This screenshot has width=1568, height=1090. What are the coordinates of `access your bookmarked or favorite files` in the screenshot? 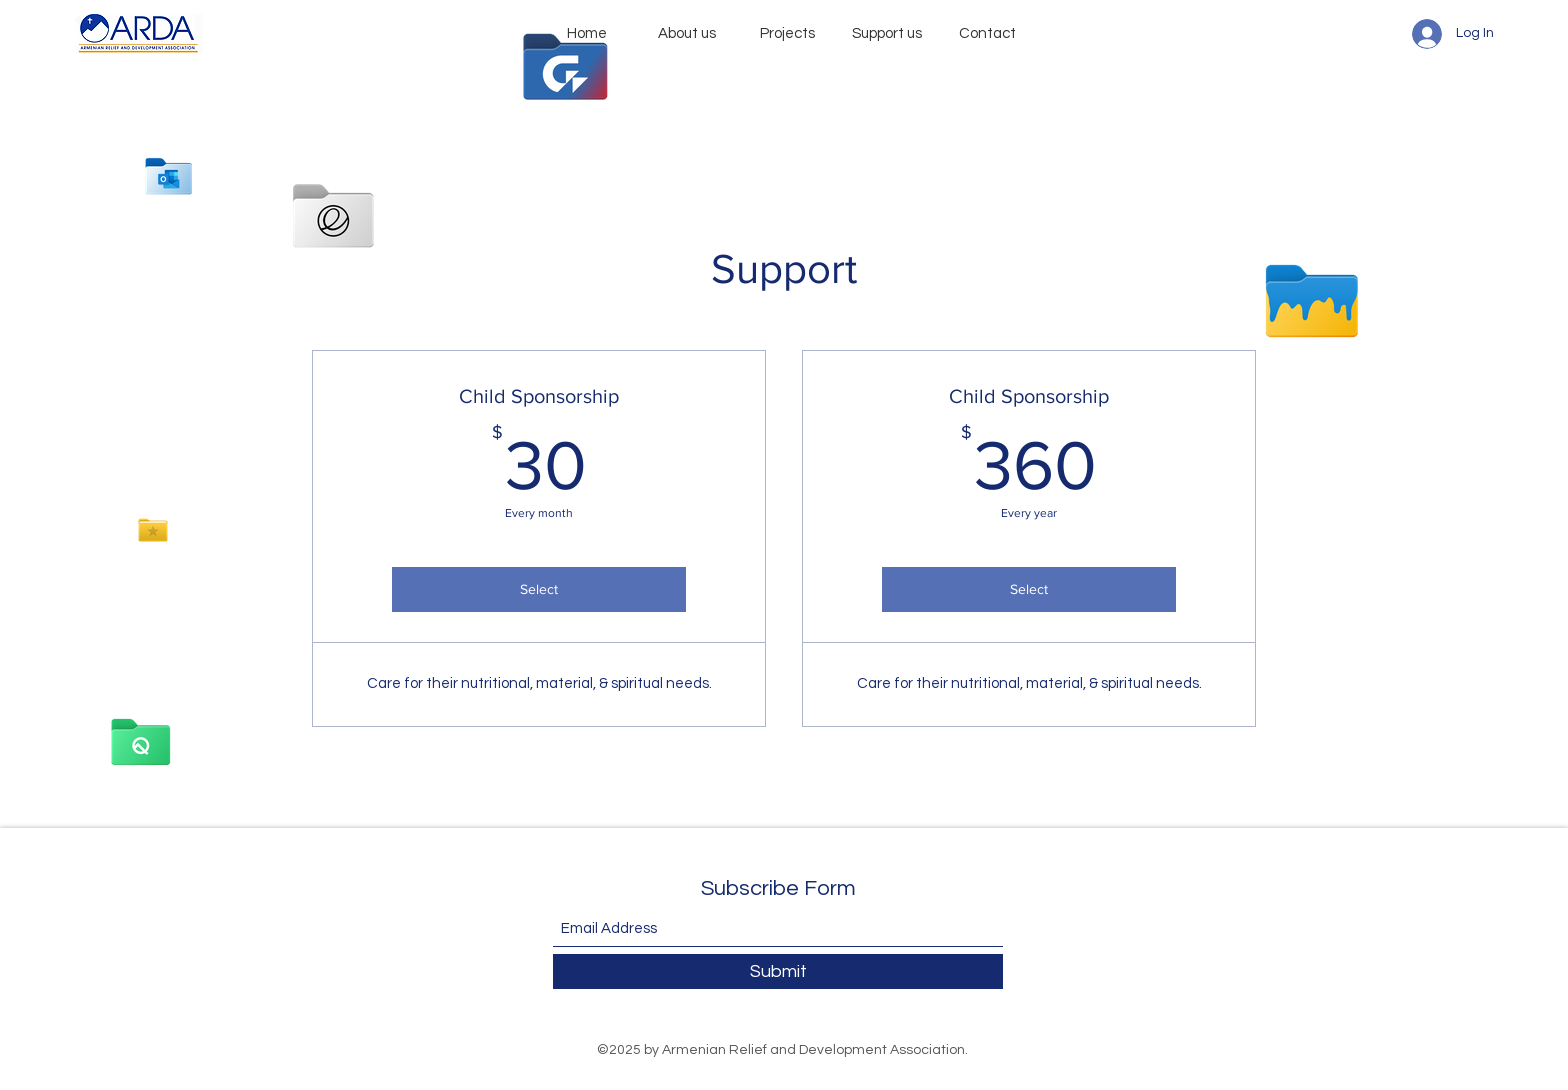 It's located at (153, 530).